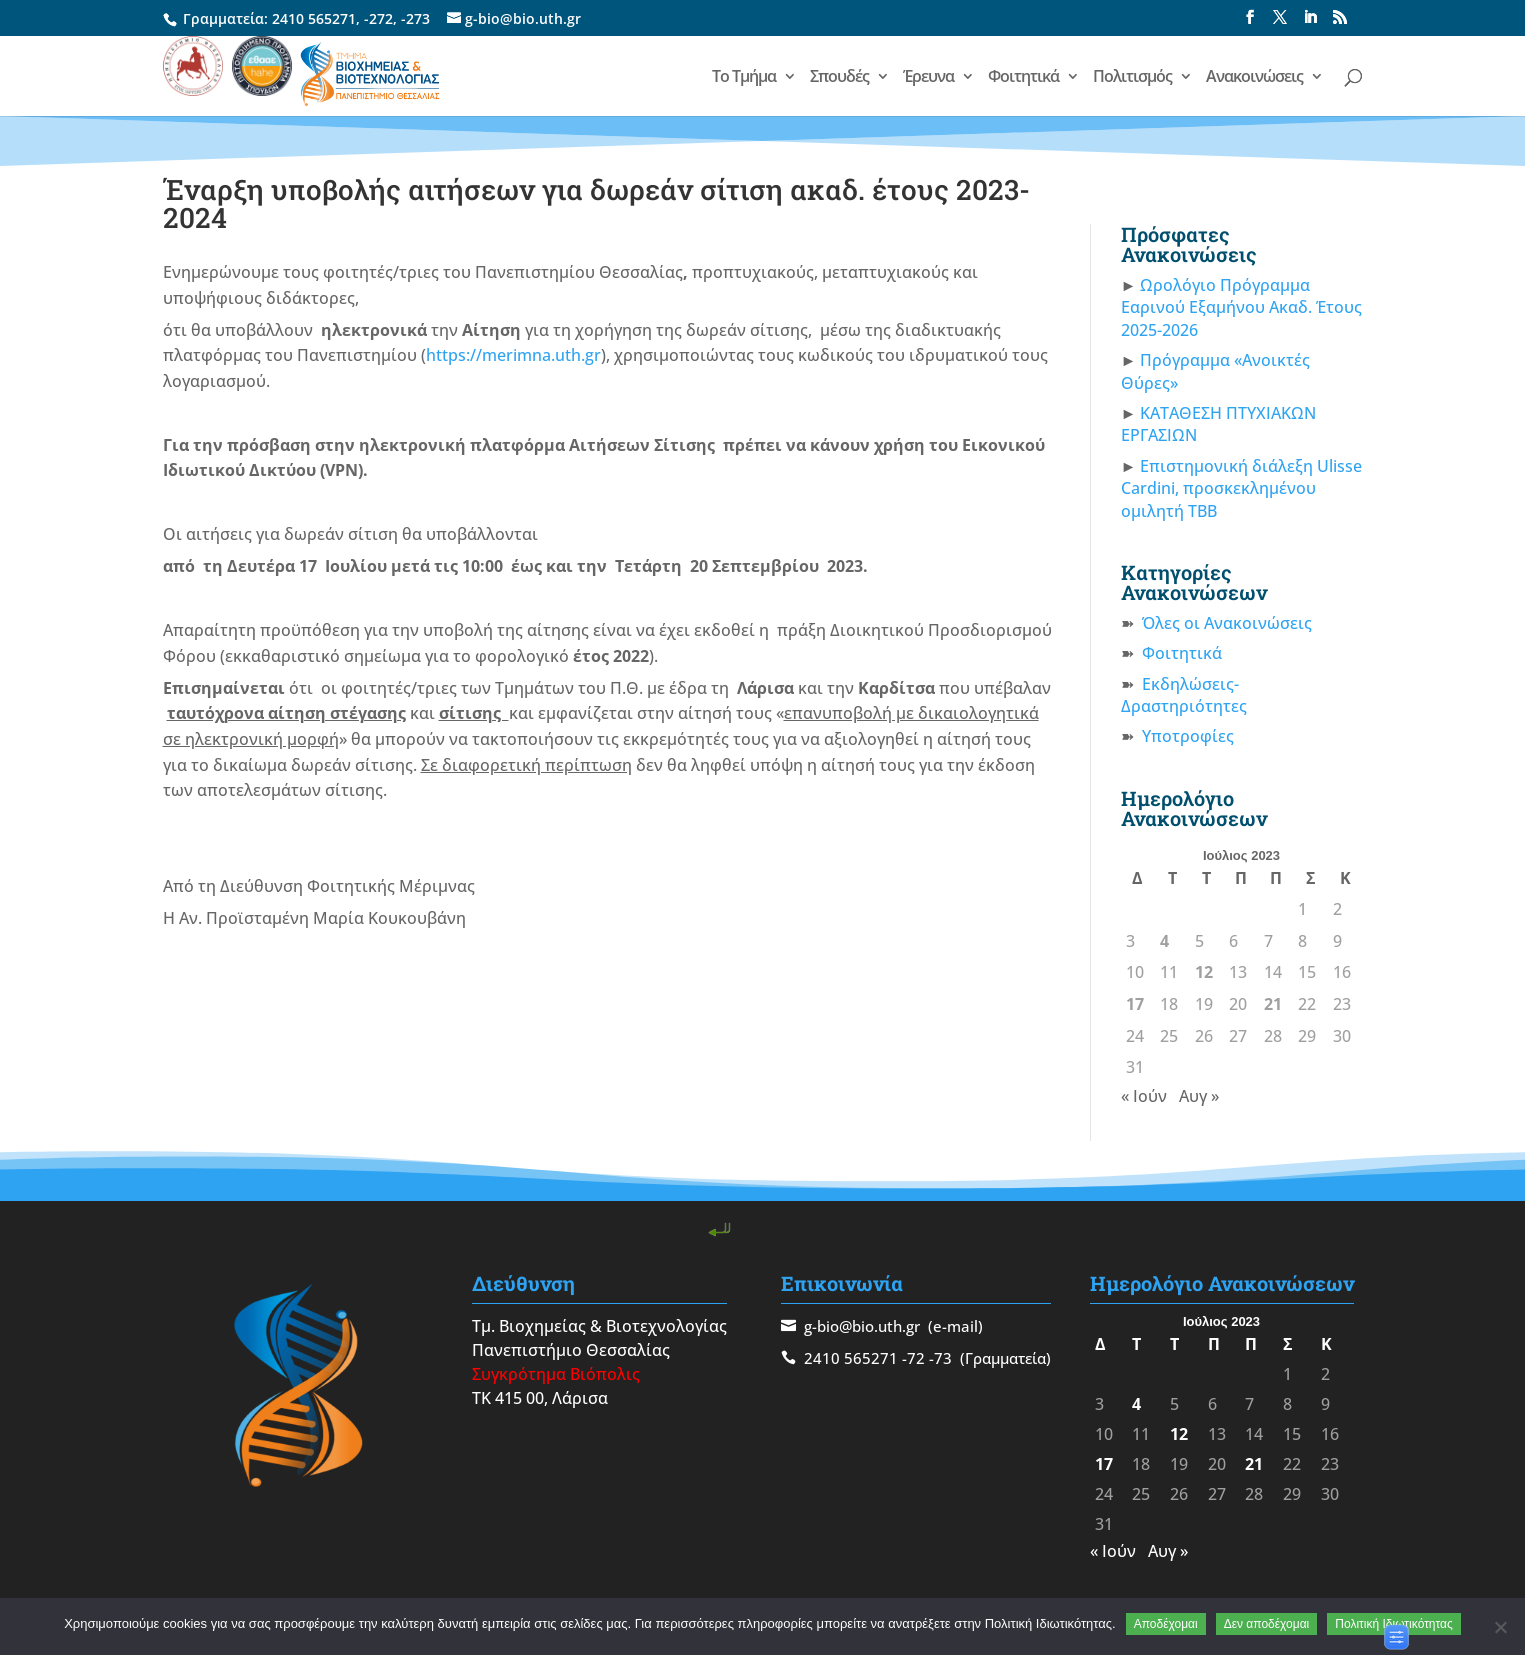 This screenshot has width=1525, height=1655. I want to click on reply to all recipients of an email, so click(719, 1228).